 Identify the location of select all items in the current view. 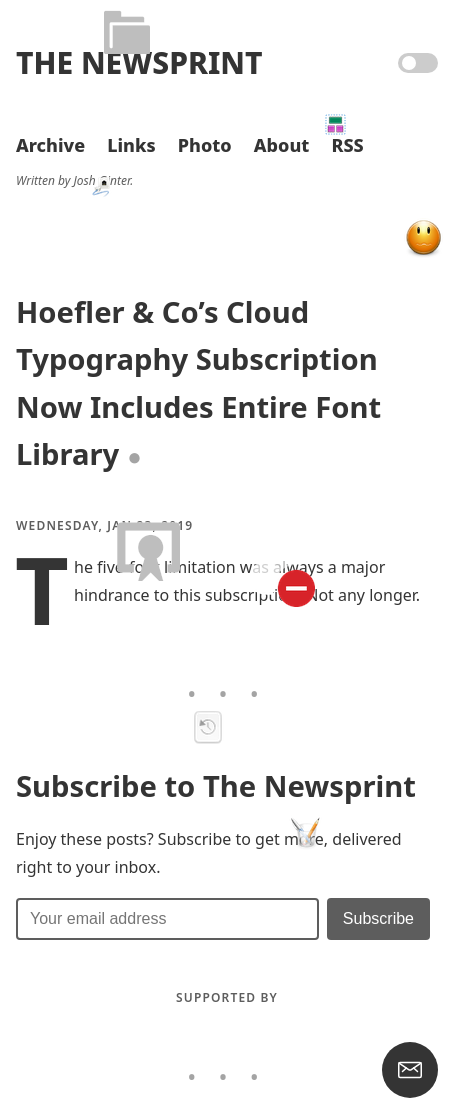
(335, 124).